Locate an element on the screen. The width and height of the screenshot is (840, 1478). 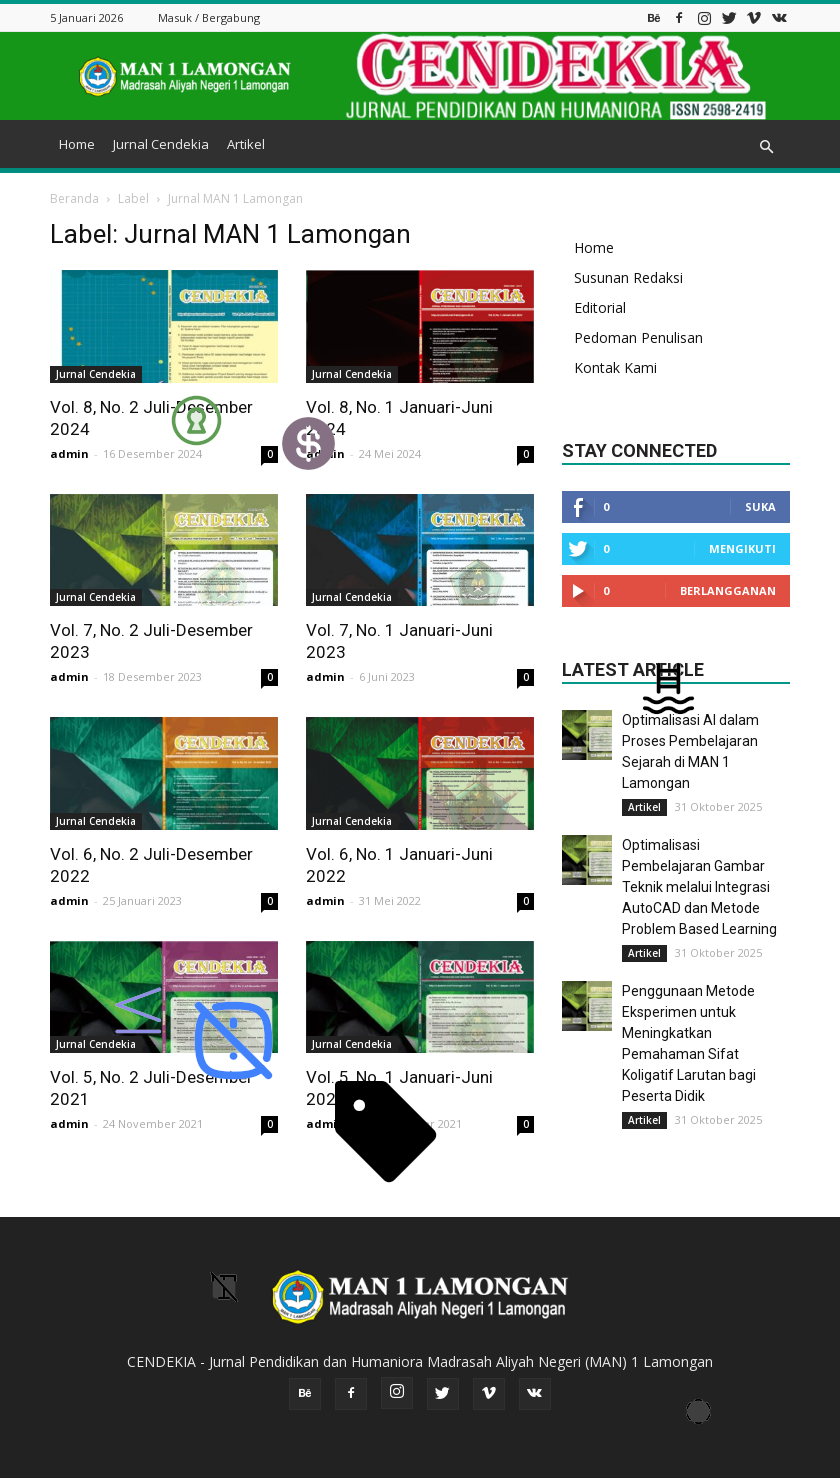
disable text formatting is located at coordinates (224, 1287).